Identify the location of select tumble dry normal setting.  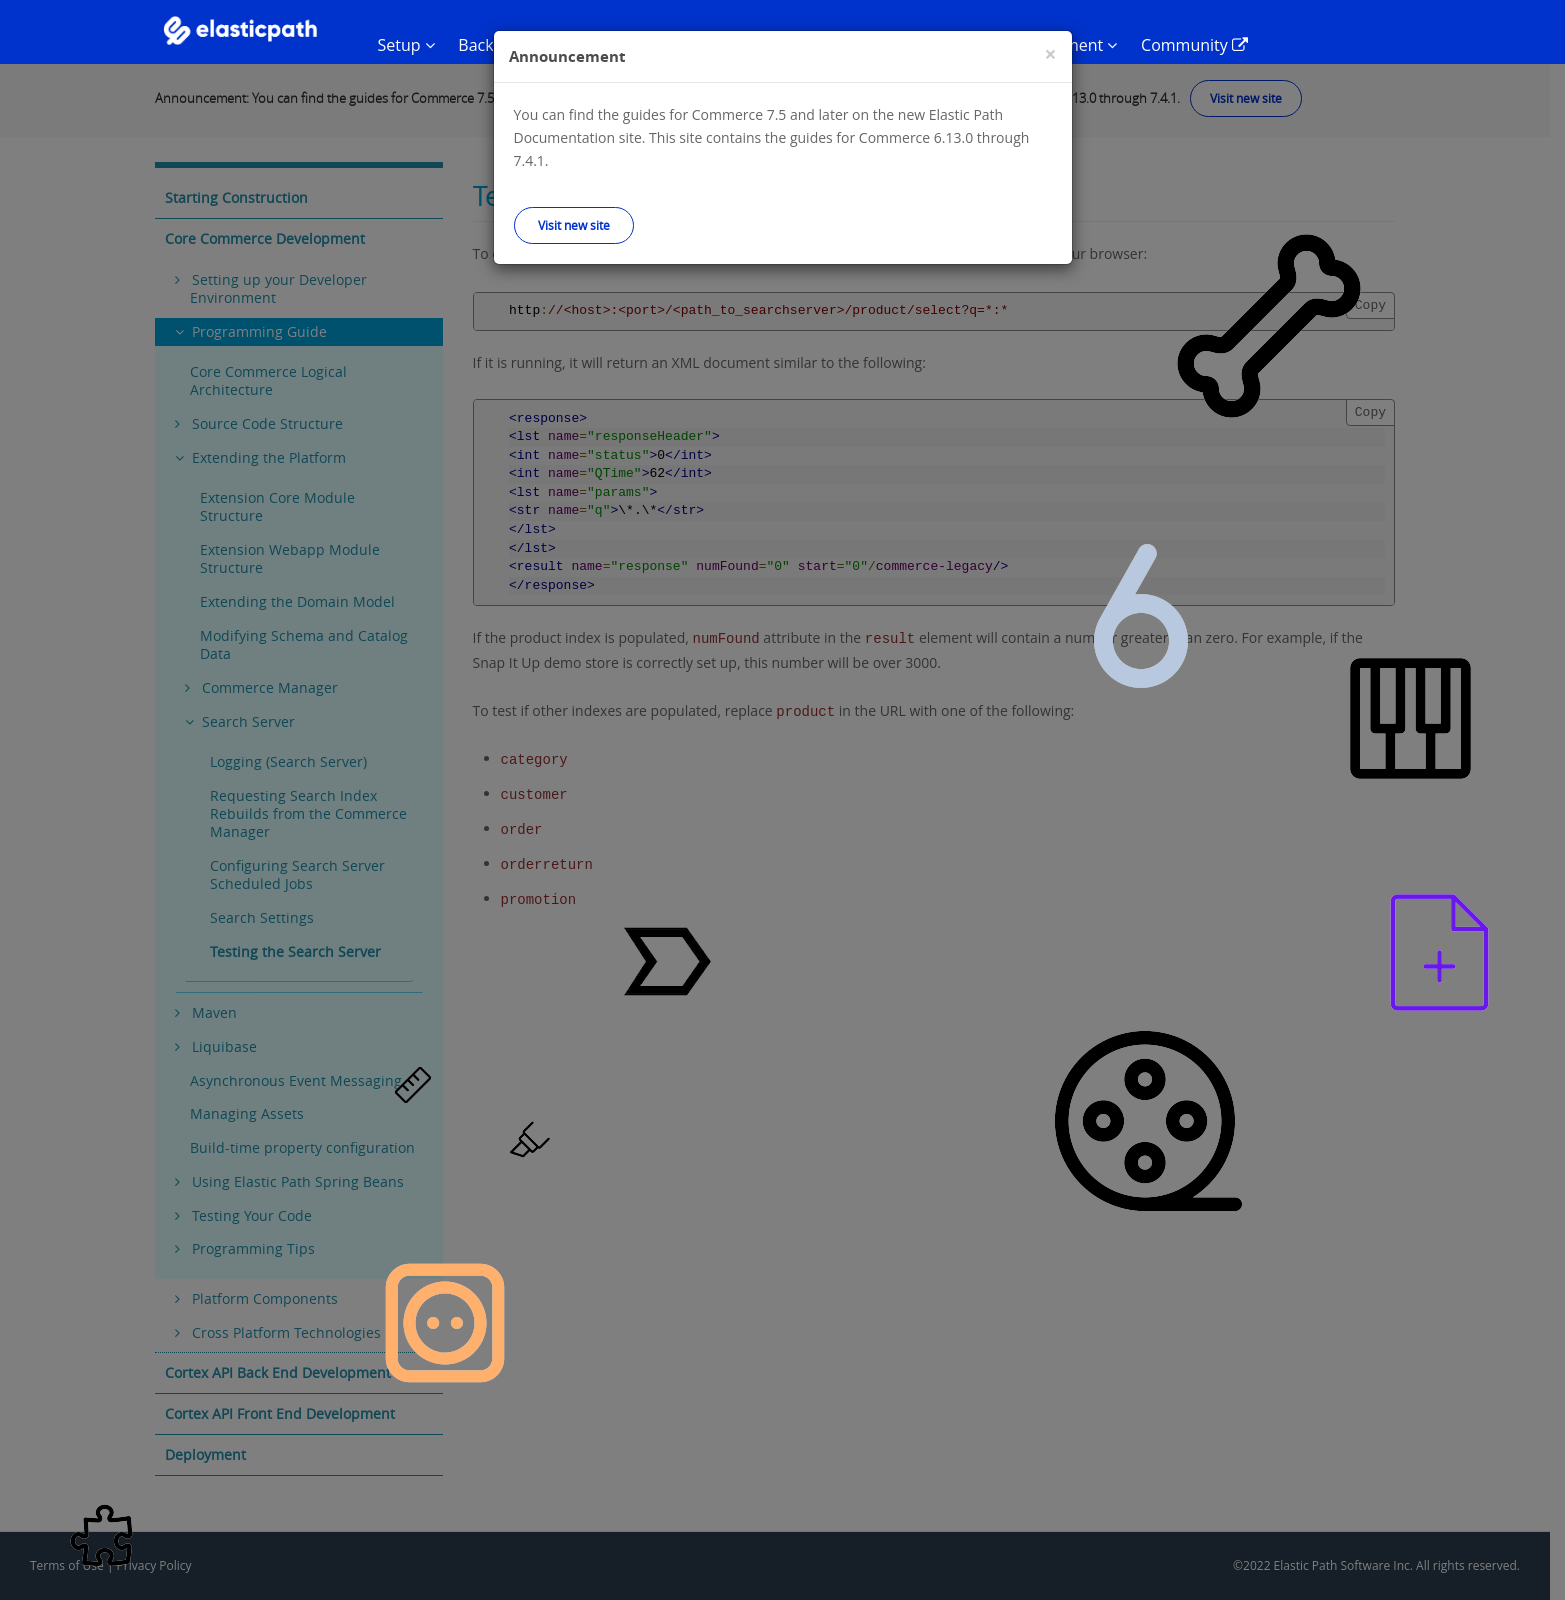
(445, 1323).